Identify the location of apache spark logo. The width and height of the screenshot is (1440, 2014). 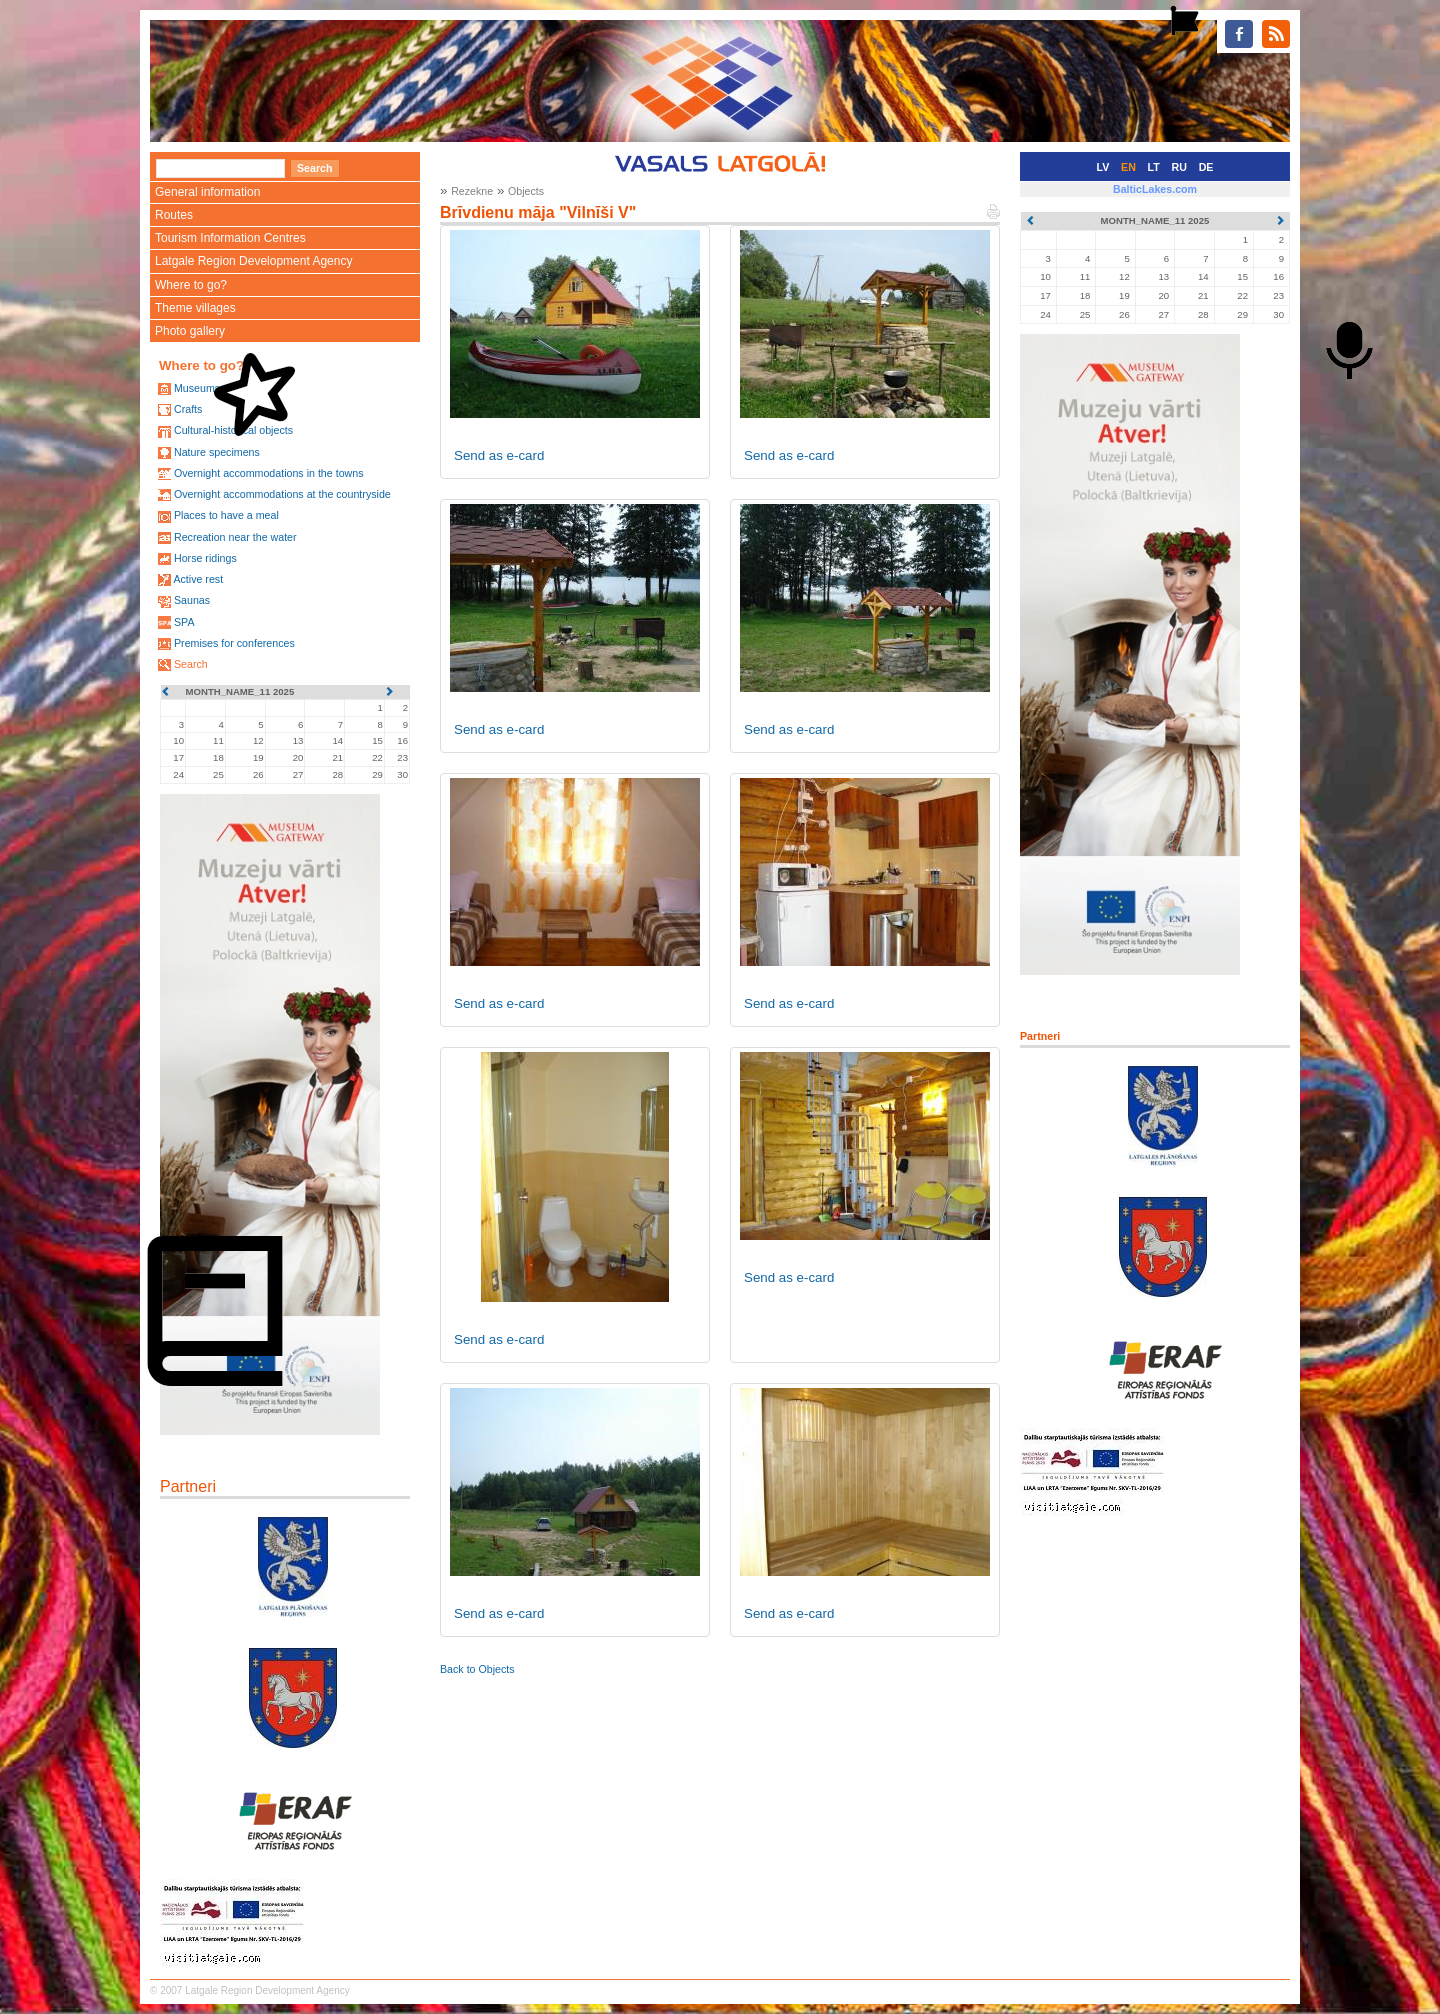
(254, 394).